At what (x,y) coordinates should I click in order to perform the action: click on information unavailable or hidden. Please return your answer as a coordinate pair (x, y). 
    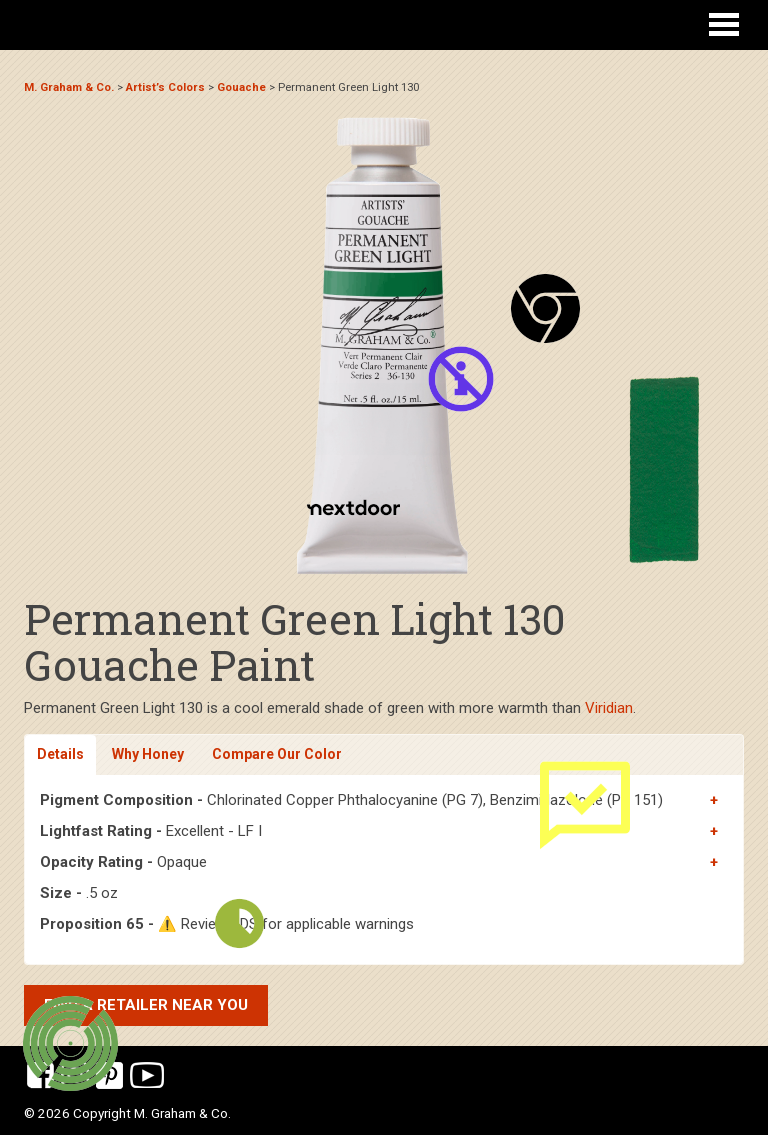
    Looking at the image, I should click on (461, 379).